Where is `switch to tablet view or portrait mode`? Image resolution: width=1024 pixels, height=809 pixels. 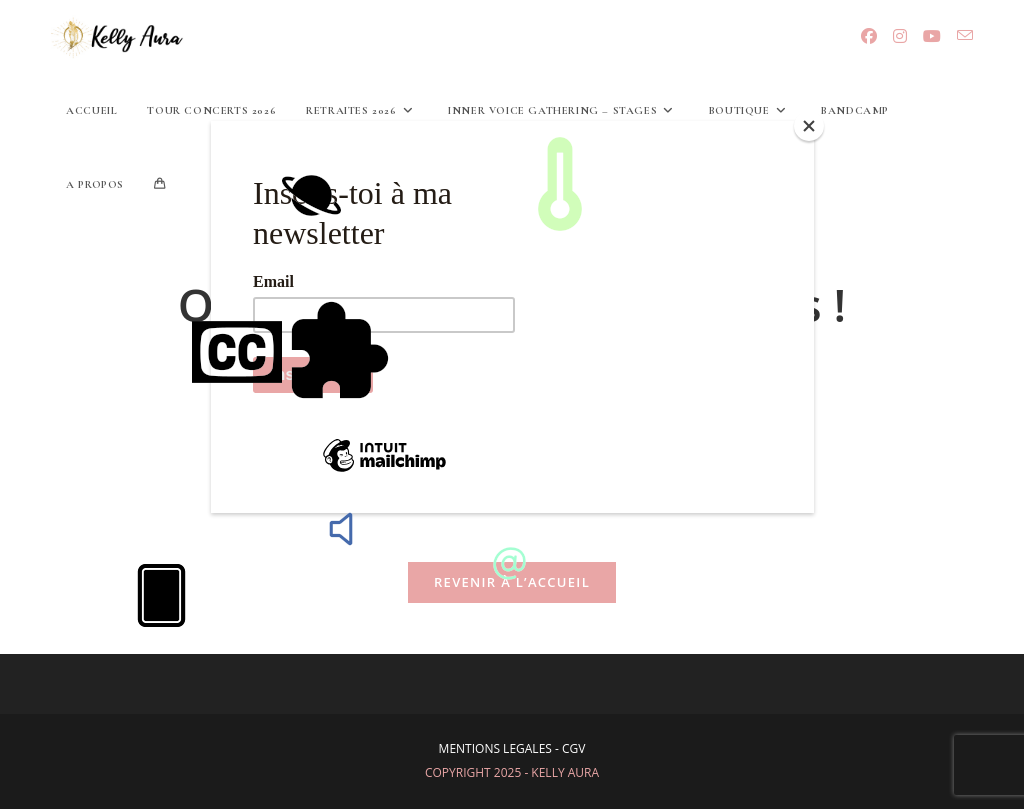 switch to tablet view or portrait mode is located at coordinates (161, 595).